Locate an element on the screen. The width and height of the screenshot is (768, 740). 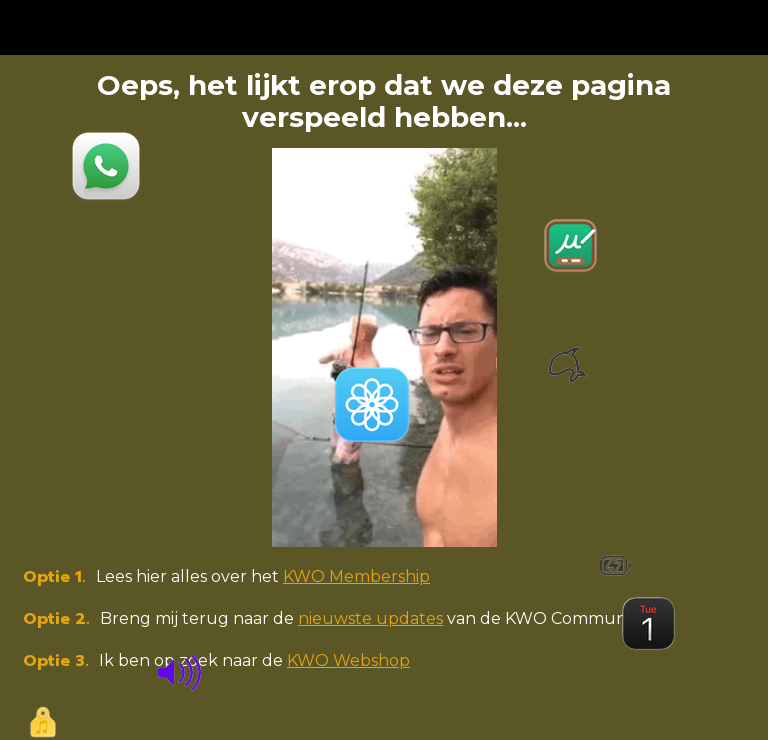
open EarTag music tagging application is located at coordinates (43, 722).